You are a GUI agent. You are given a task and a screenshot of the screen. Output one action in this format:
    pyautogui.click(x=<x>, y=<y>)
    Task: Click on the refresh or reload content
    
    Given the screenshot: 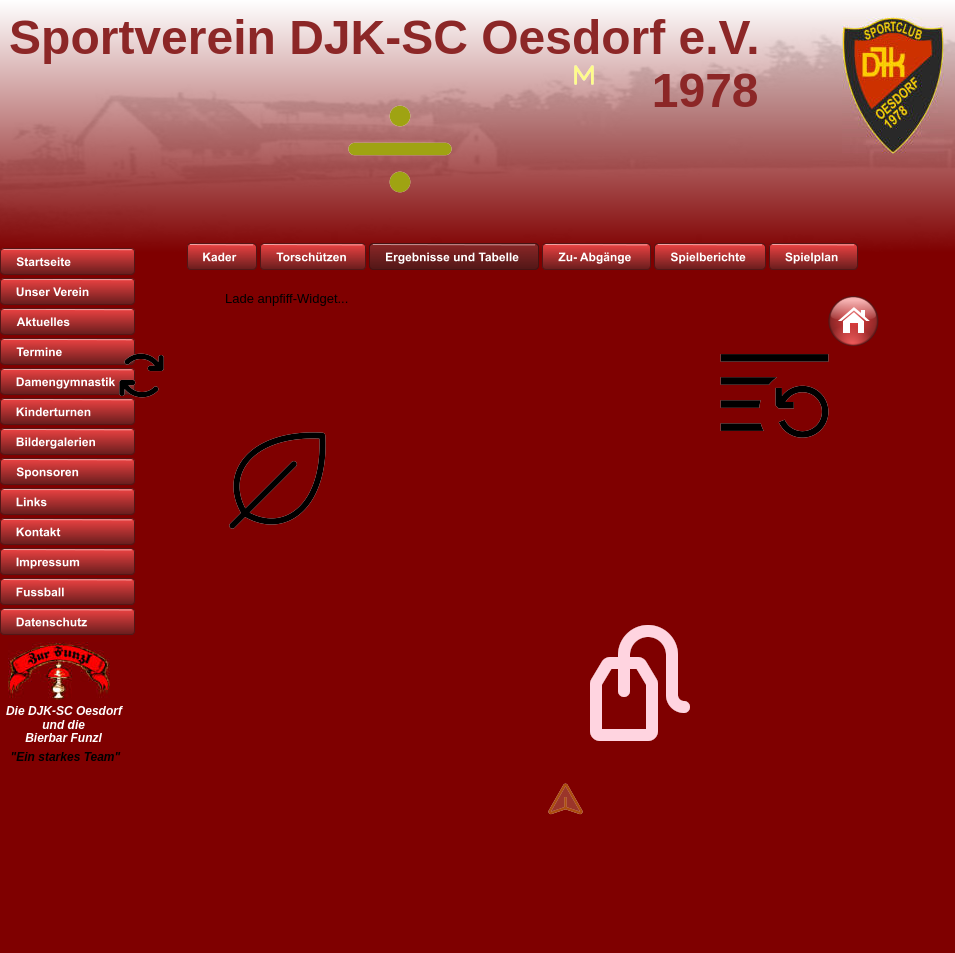 What is the action you would take?
    pyautogui.click(x=141, y=375)
    